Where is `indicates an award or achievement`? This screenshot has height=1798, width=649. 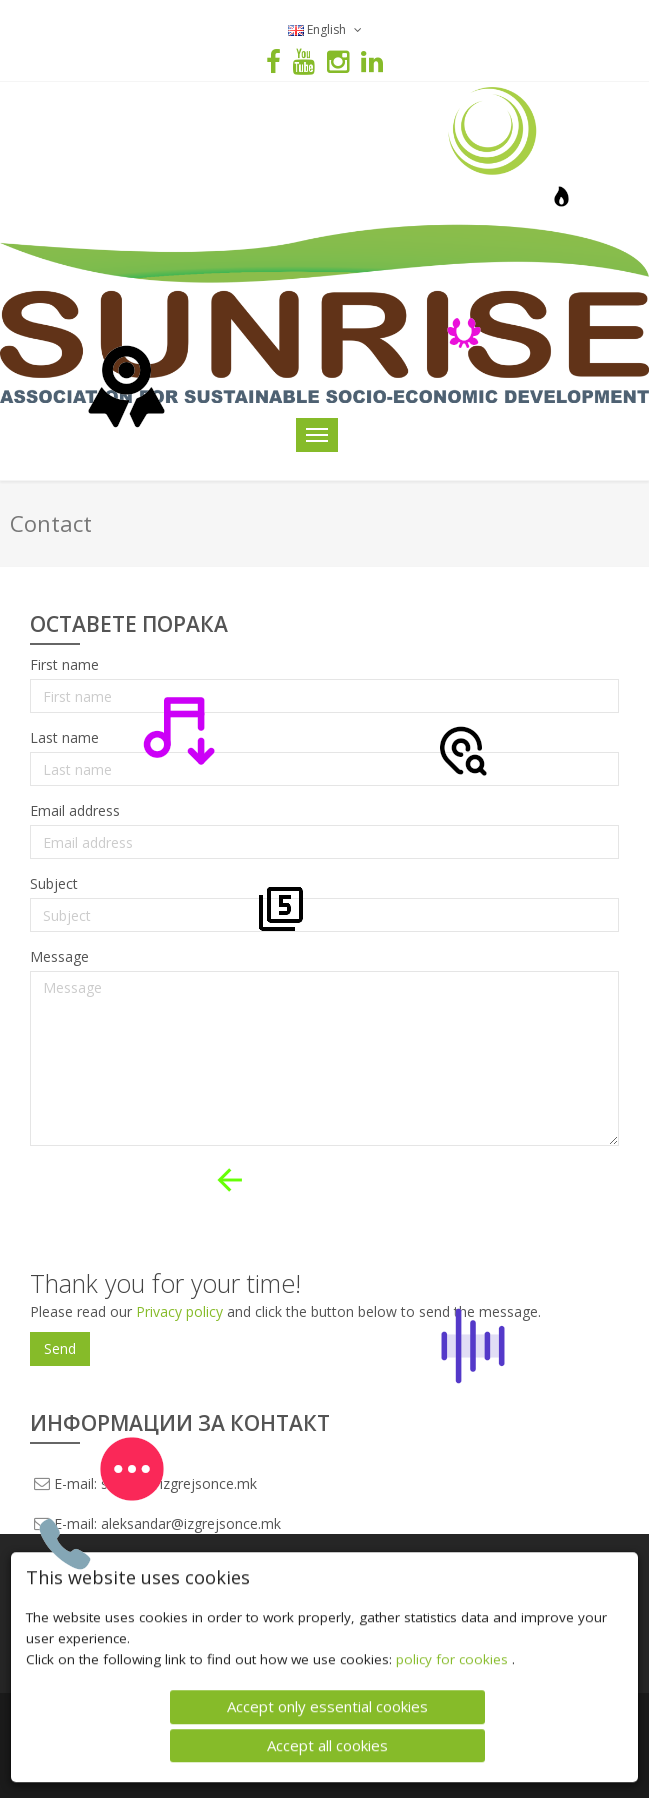 indicates an award or achievement is located at coordinates (126, 386).